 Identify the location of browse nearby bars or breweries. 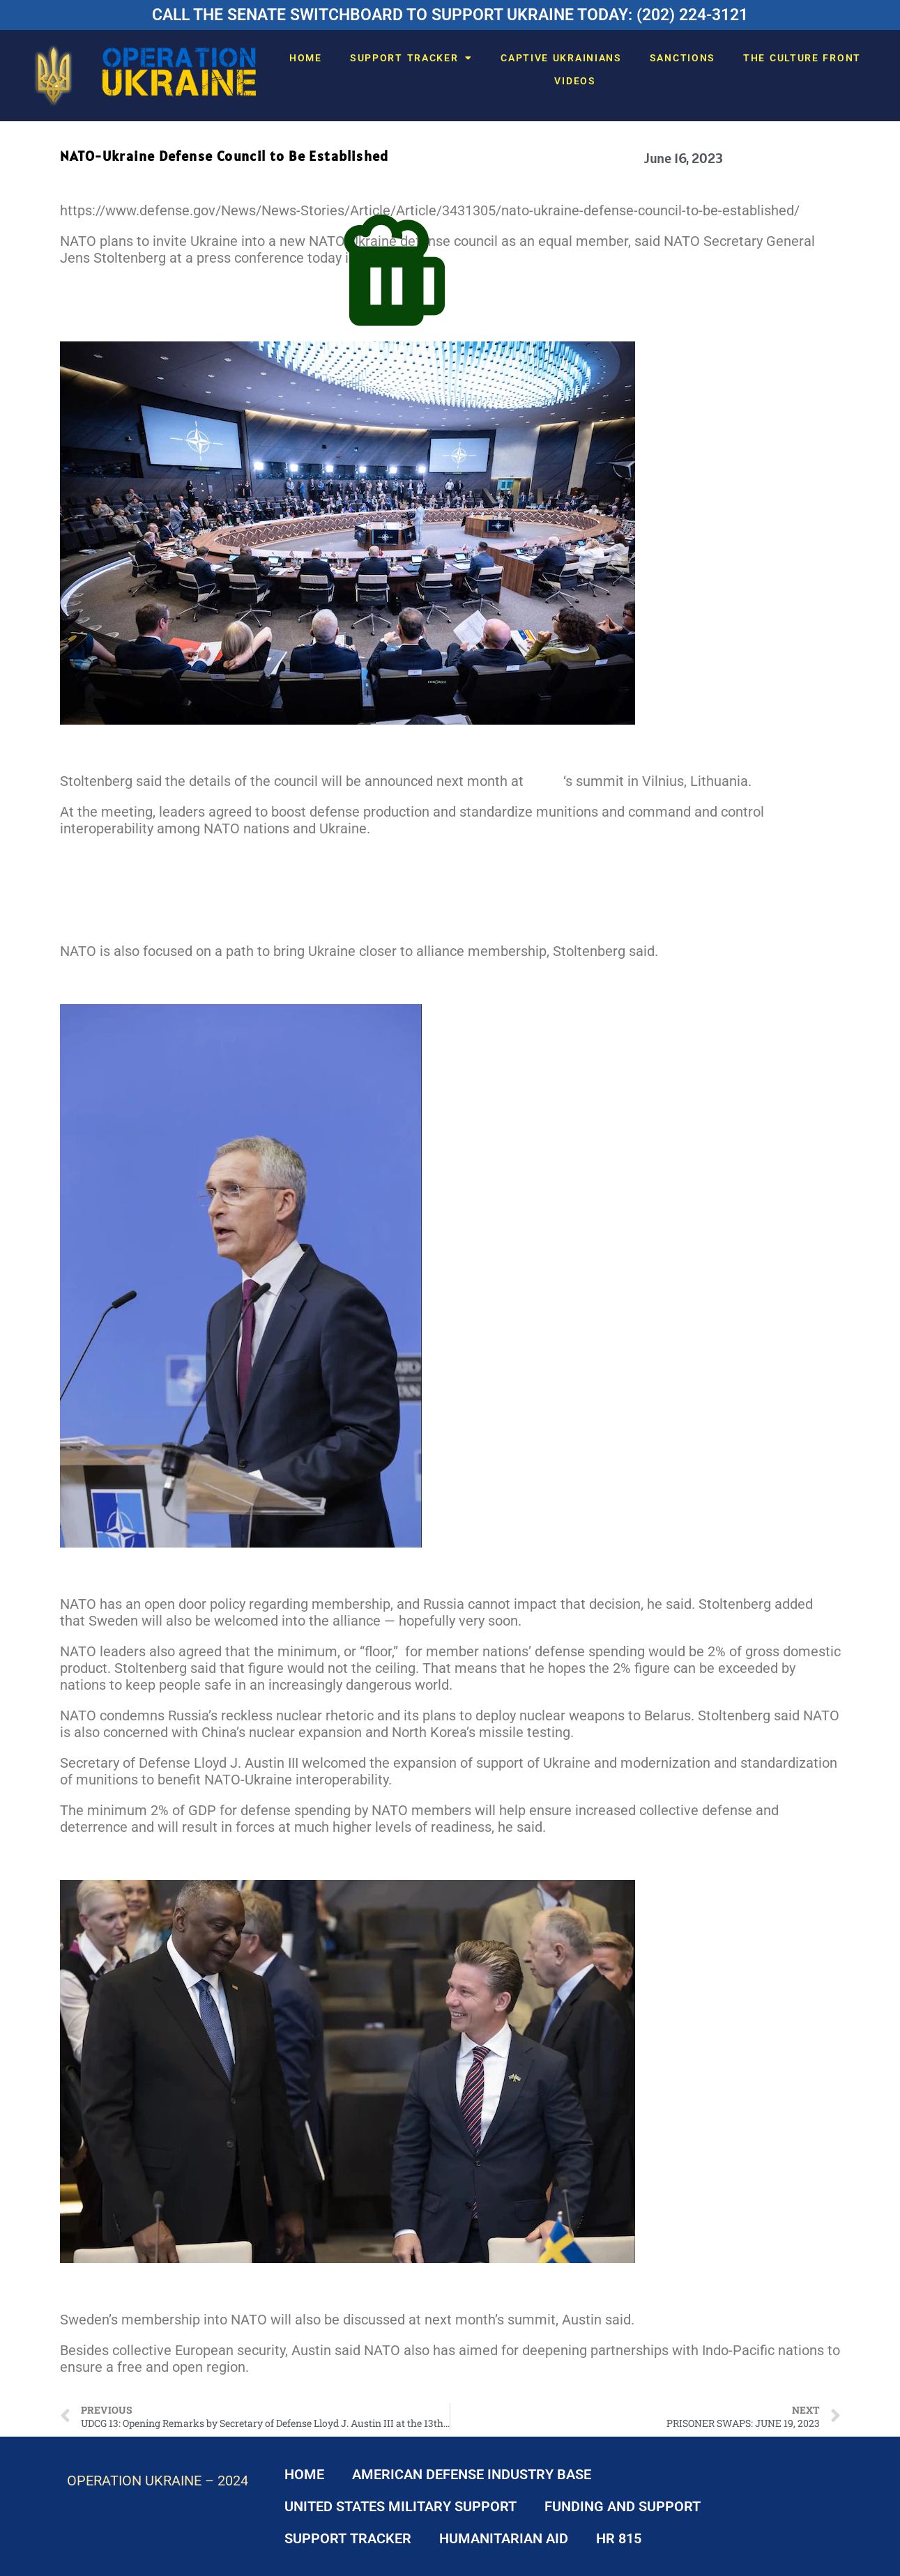
(397, 272).